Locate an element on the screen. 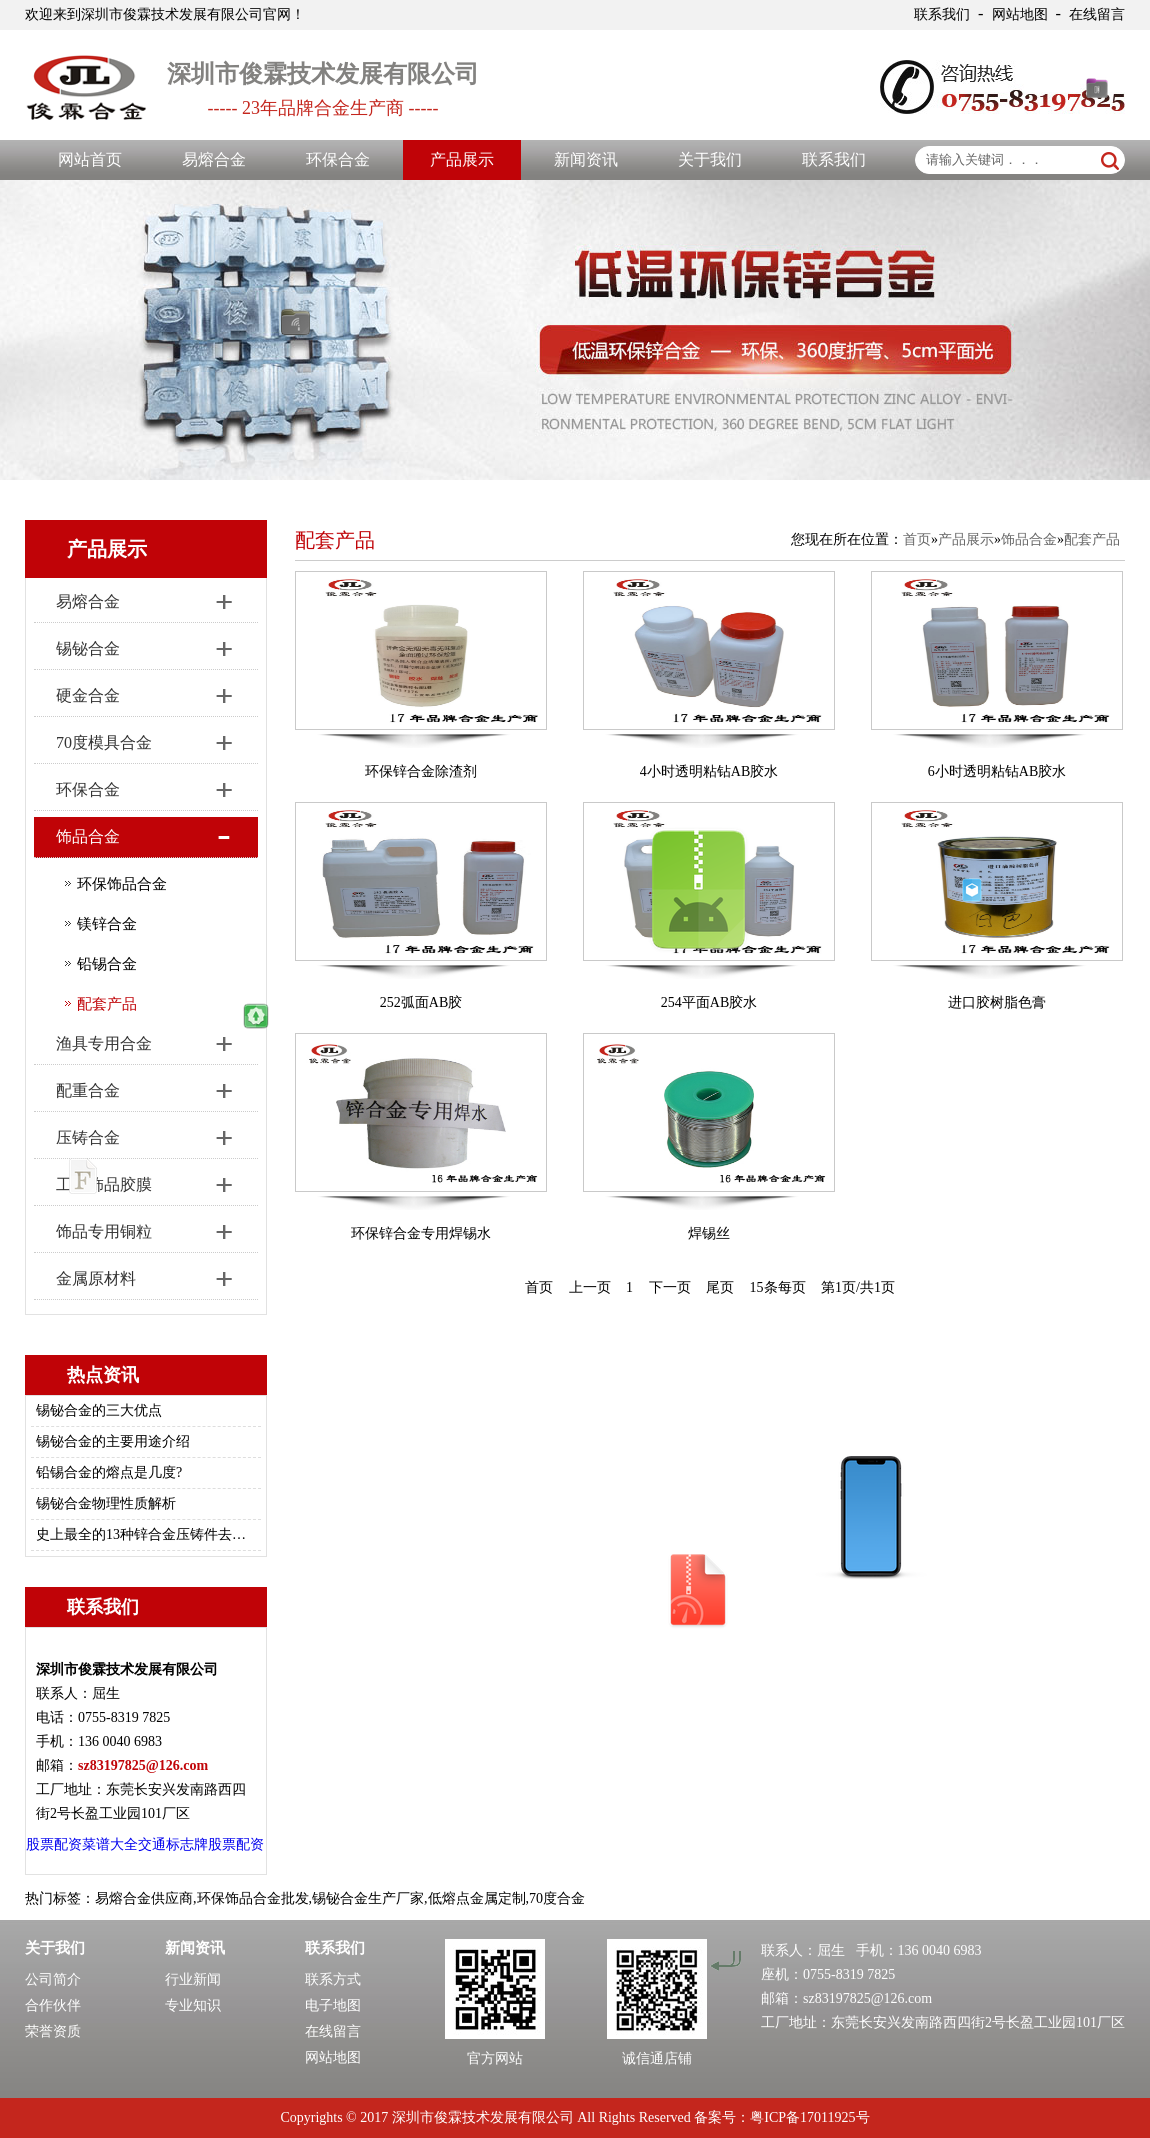 The image size is (1150, 2138). access operating system updates is located at coordinates (256, 1016).